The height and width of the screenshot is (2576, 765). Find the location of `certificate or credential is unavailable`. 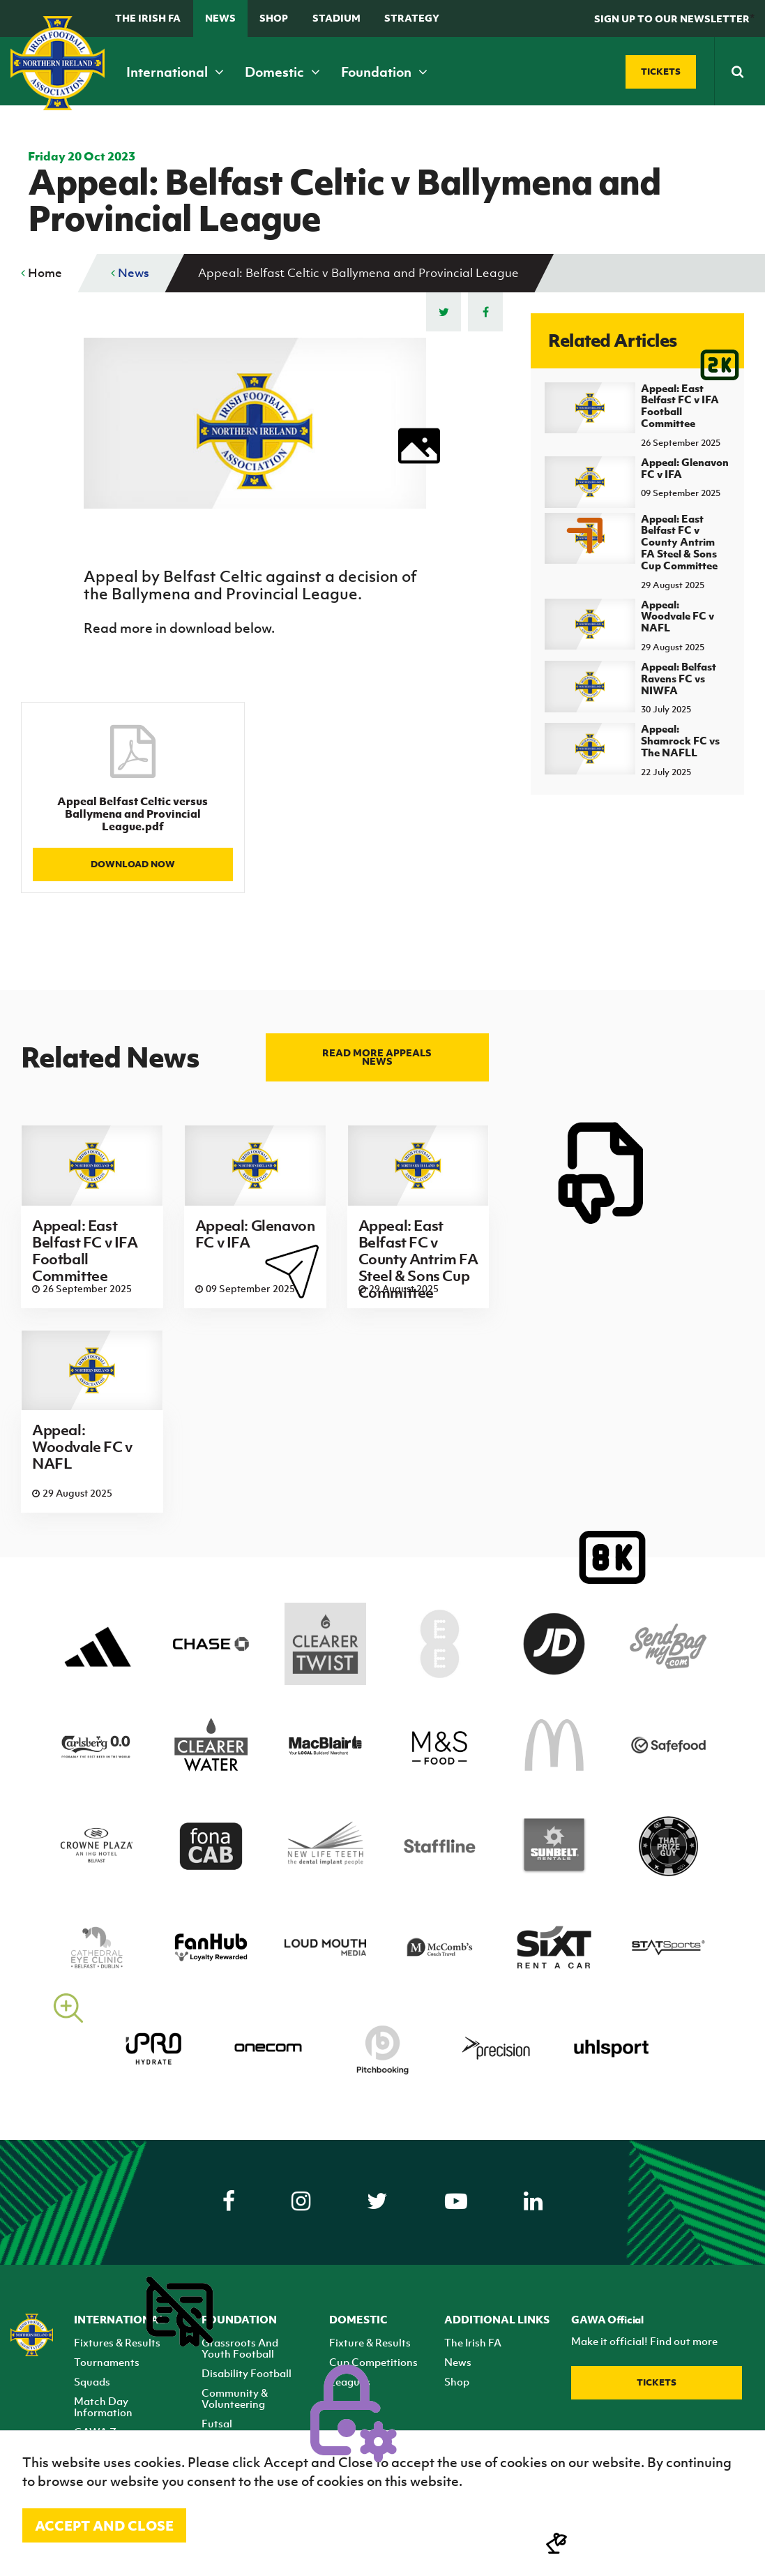

certificate or credential is unavailable is located at coordinates (179, 2309).